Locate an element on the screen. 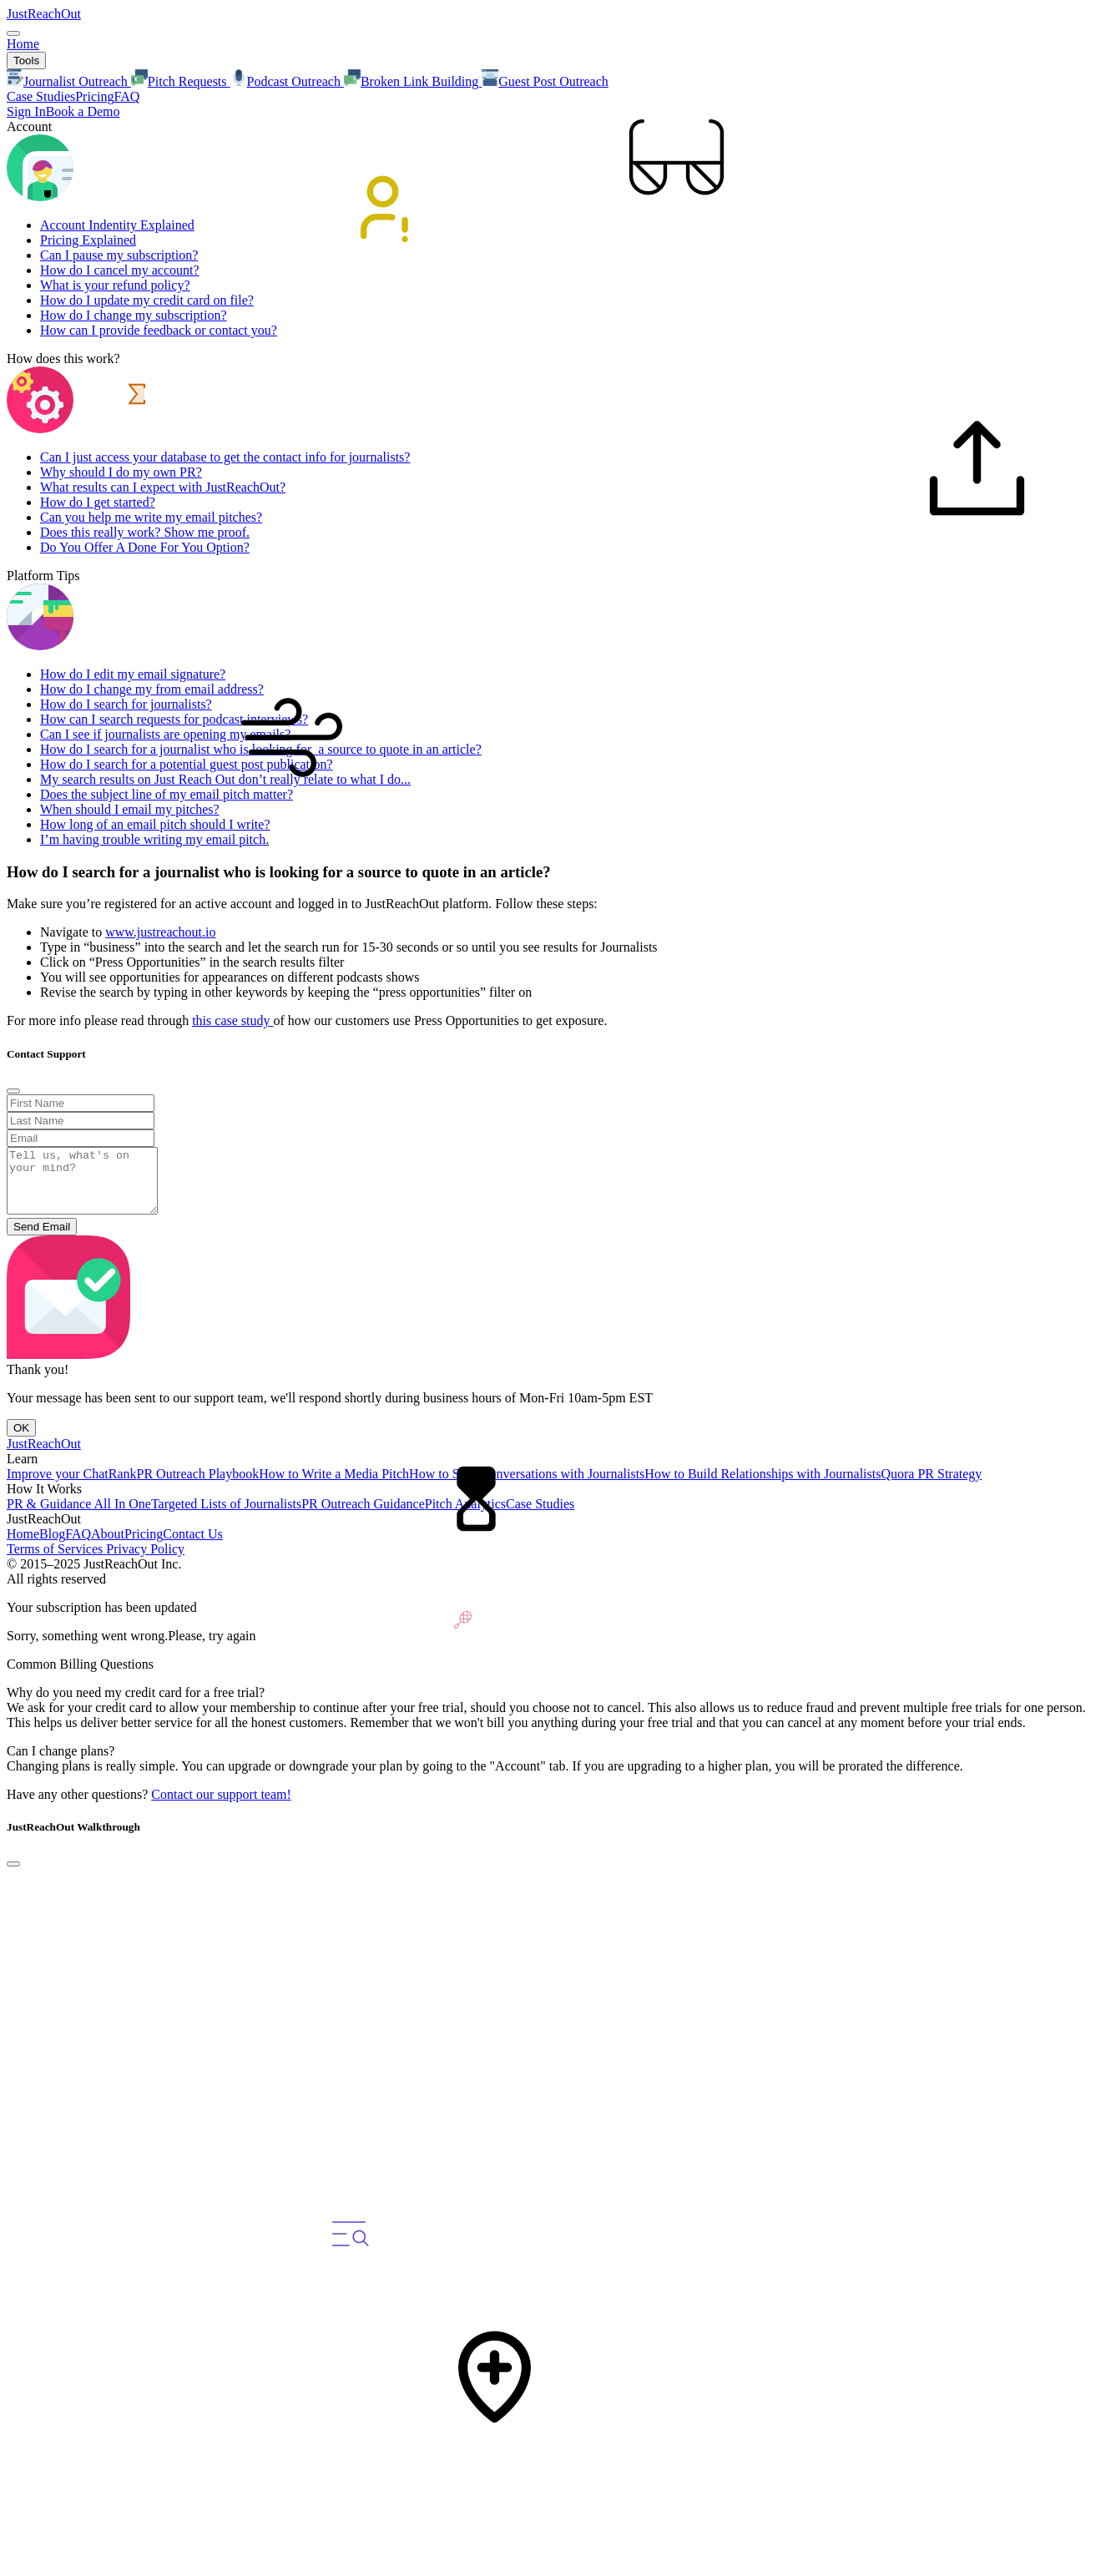  calculate sum or total is located at coordinates (137, 394).